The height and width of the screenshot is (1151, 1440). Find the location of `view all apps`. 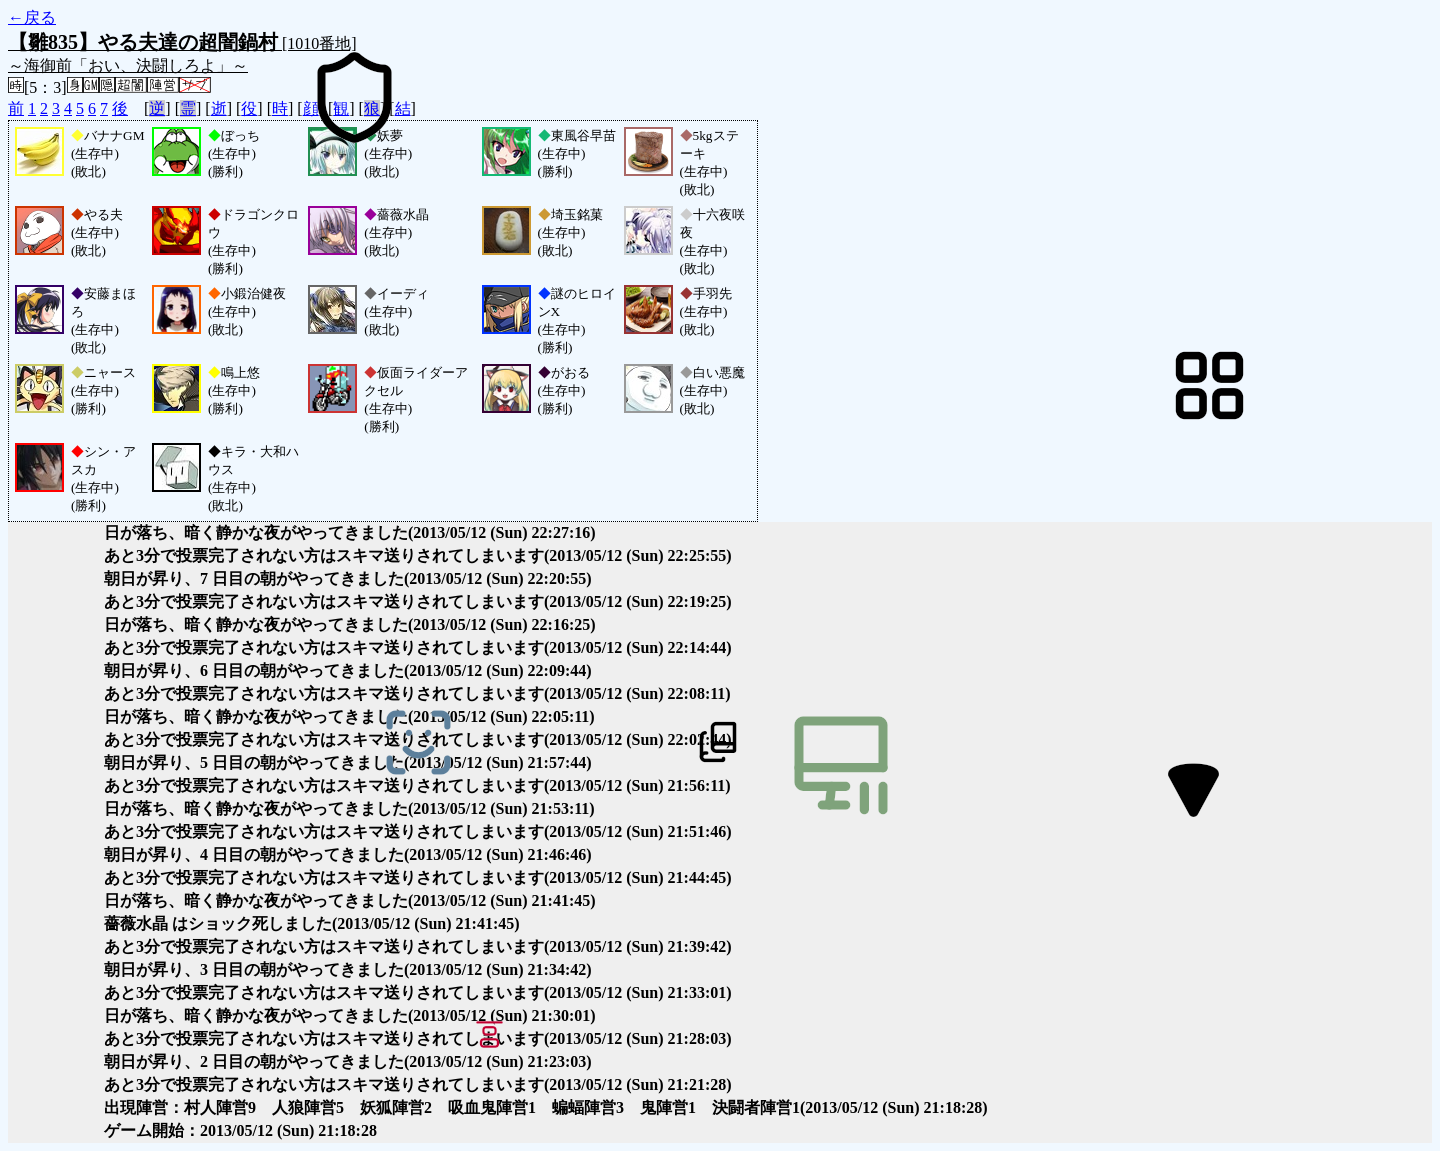

view all apps is located at coordinates (1209, 385).